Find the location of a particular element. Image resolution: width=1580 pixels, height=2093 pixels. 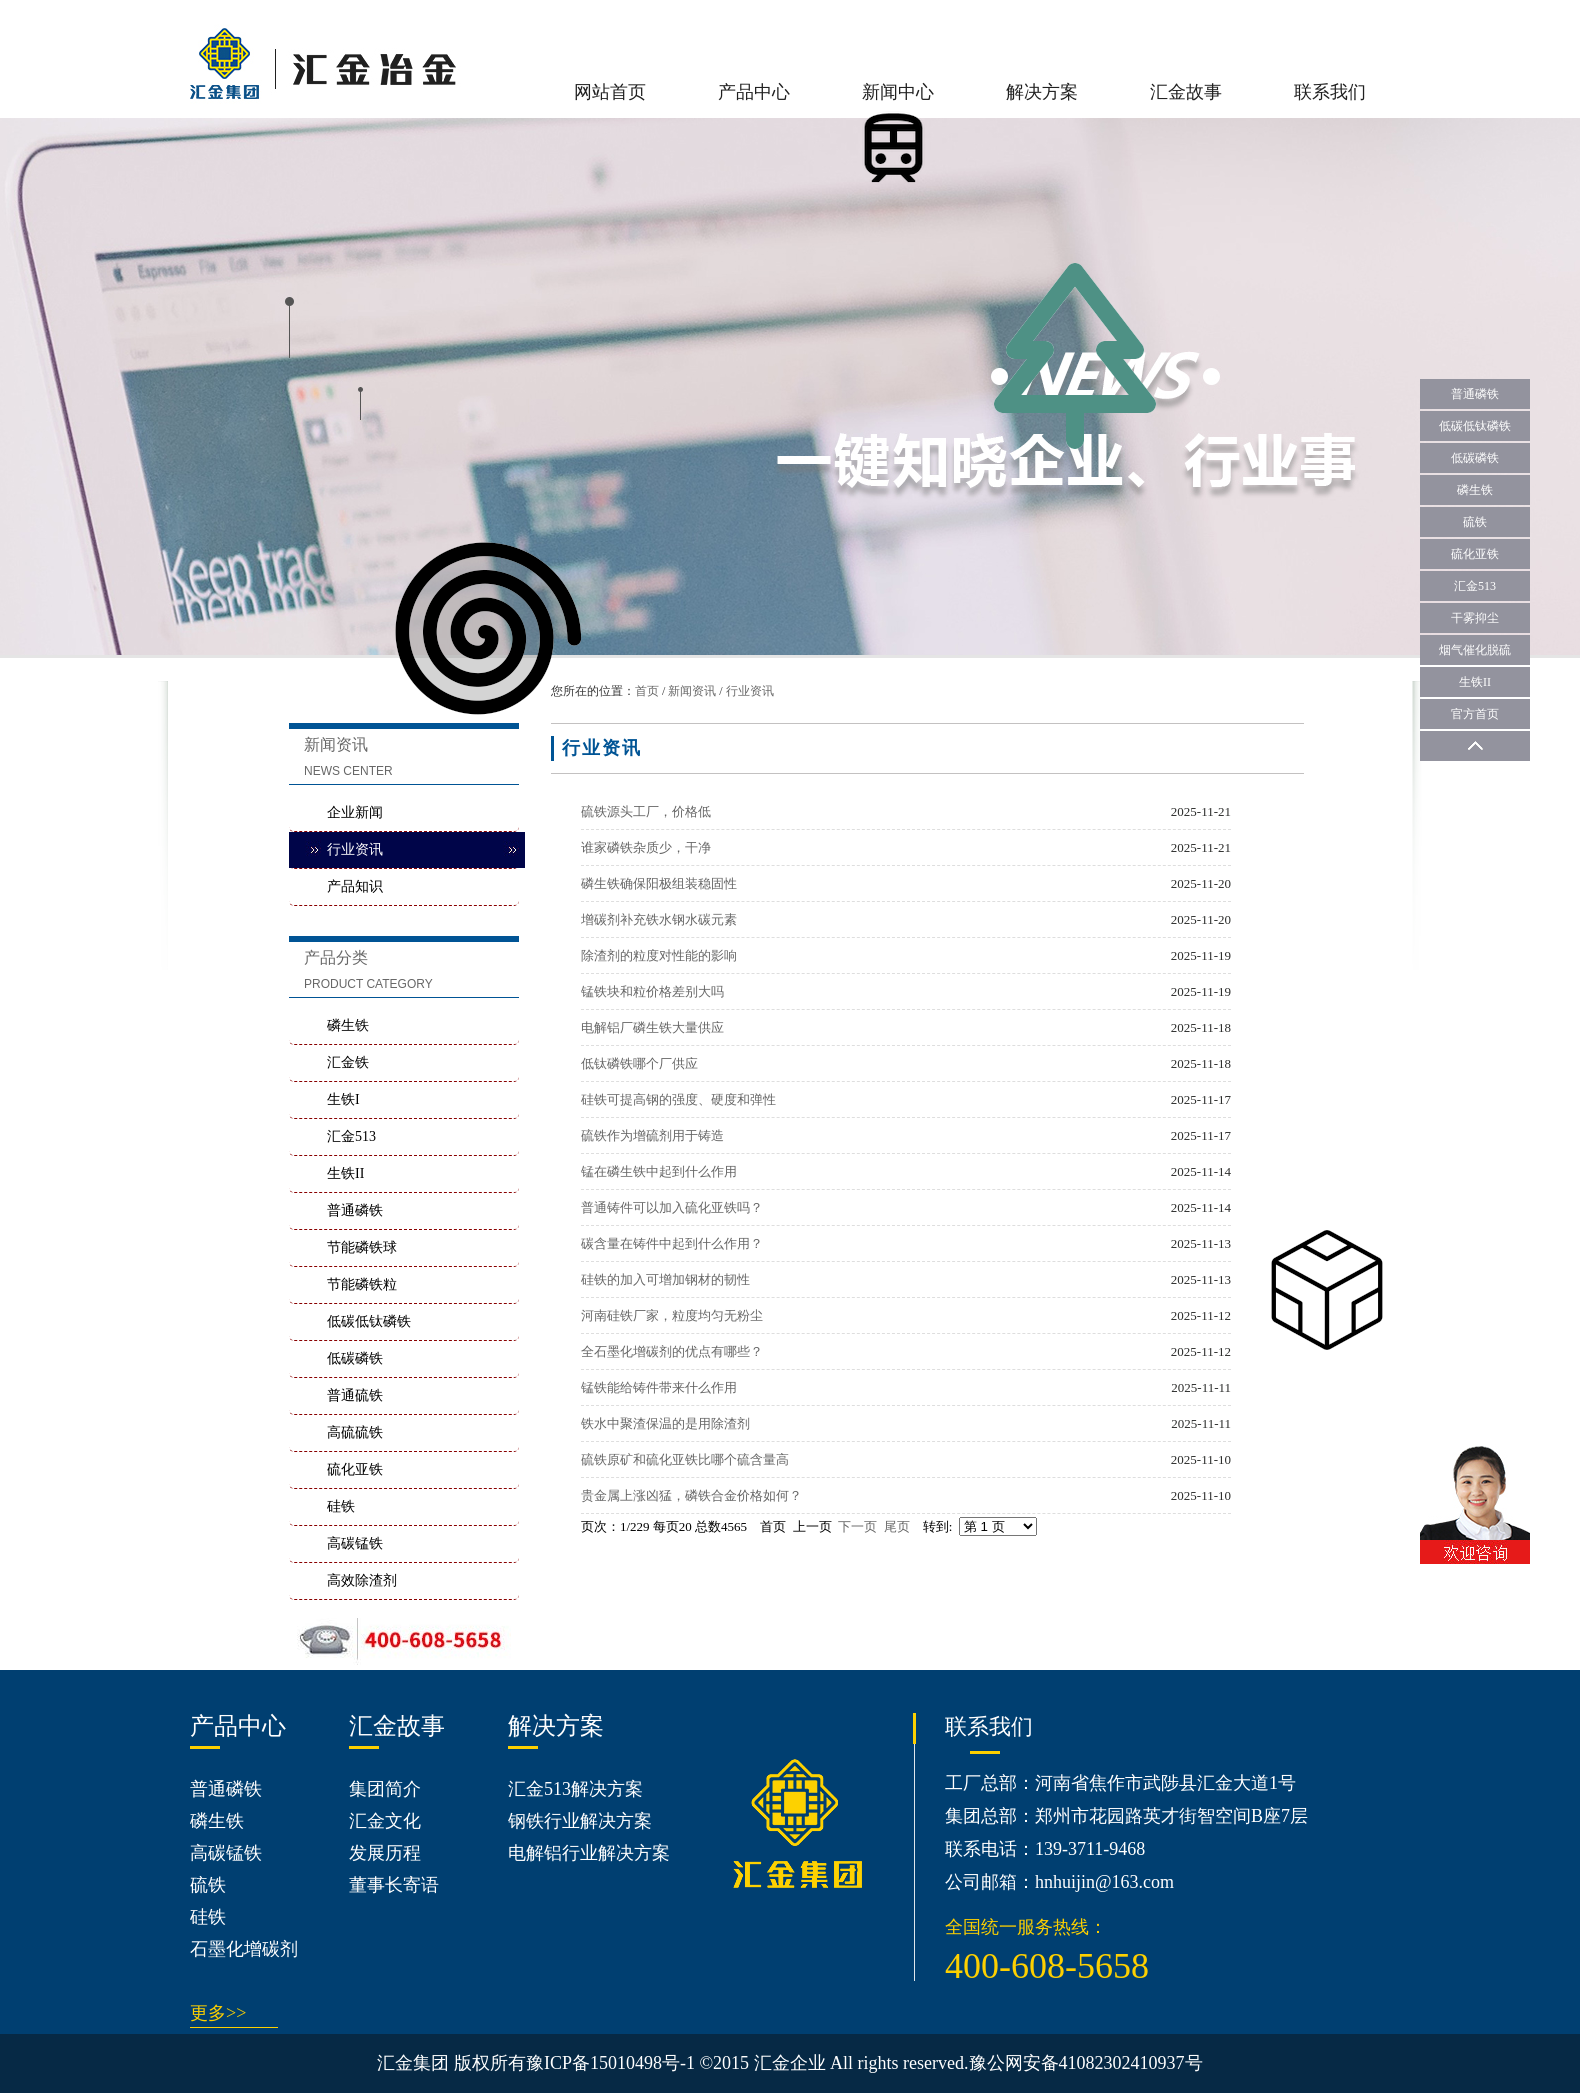

open CodeSandbox development environment is located at coordinates (1327, 1290).